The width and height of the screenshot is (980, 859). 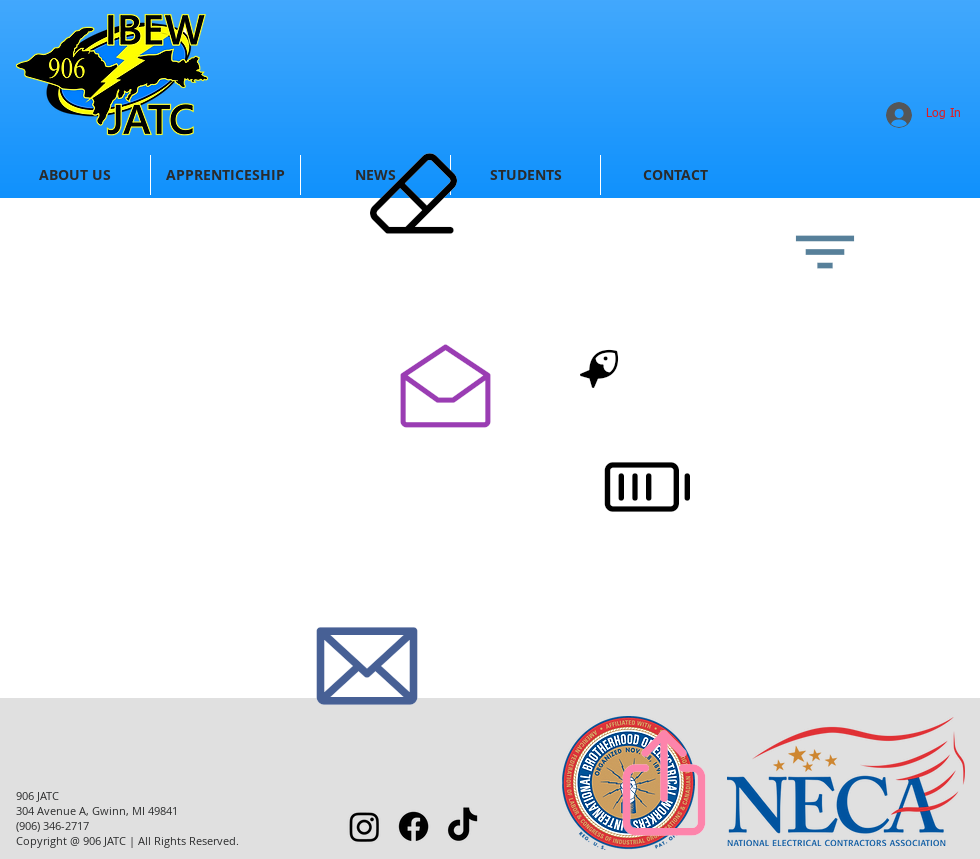 What do you see at coordinates (601, 367) in the screenshot?
I see `access fishing or marine-related features` at bounding box center [601, 367].